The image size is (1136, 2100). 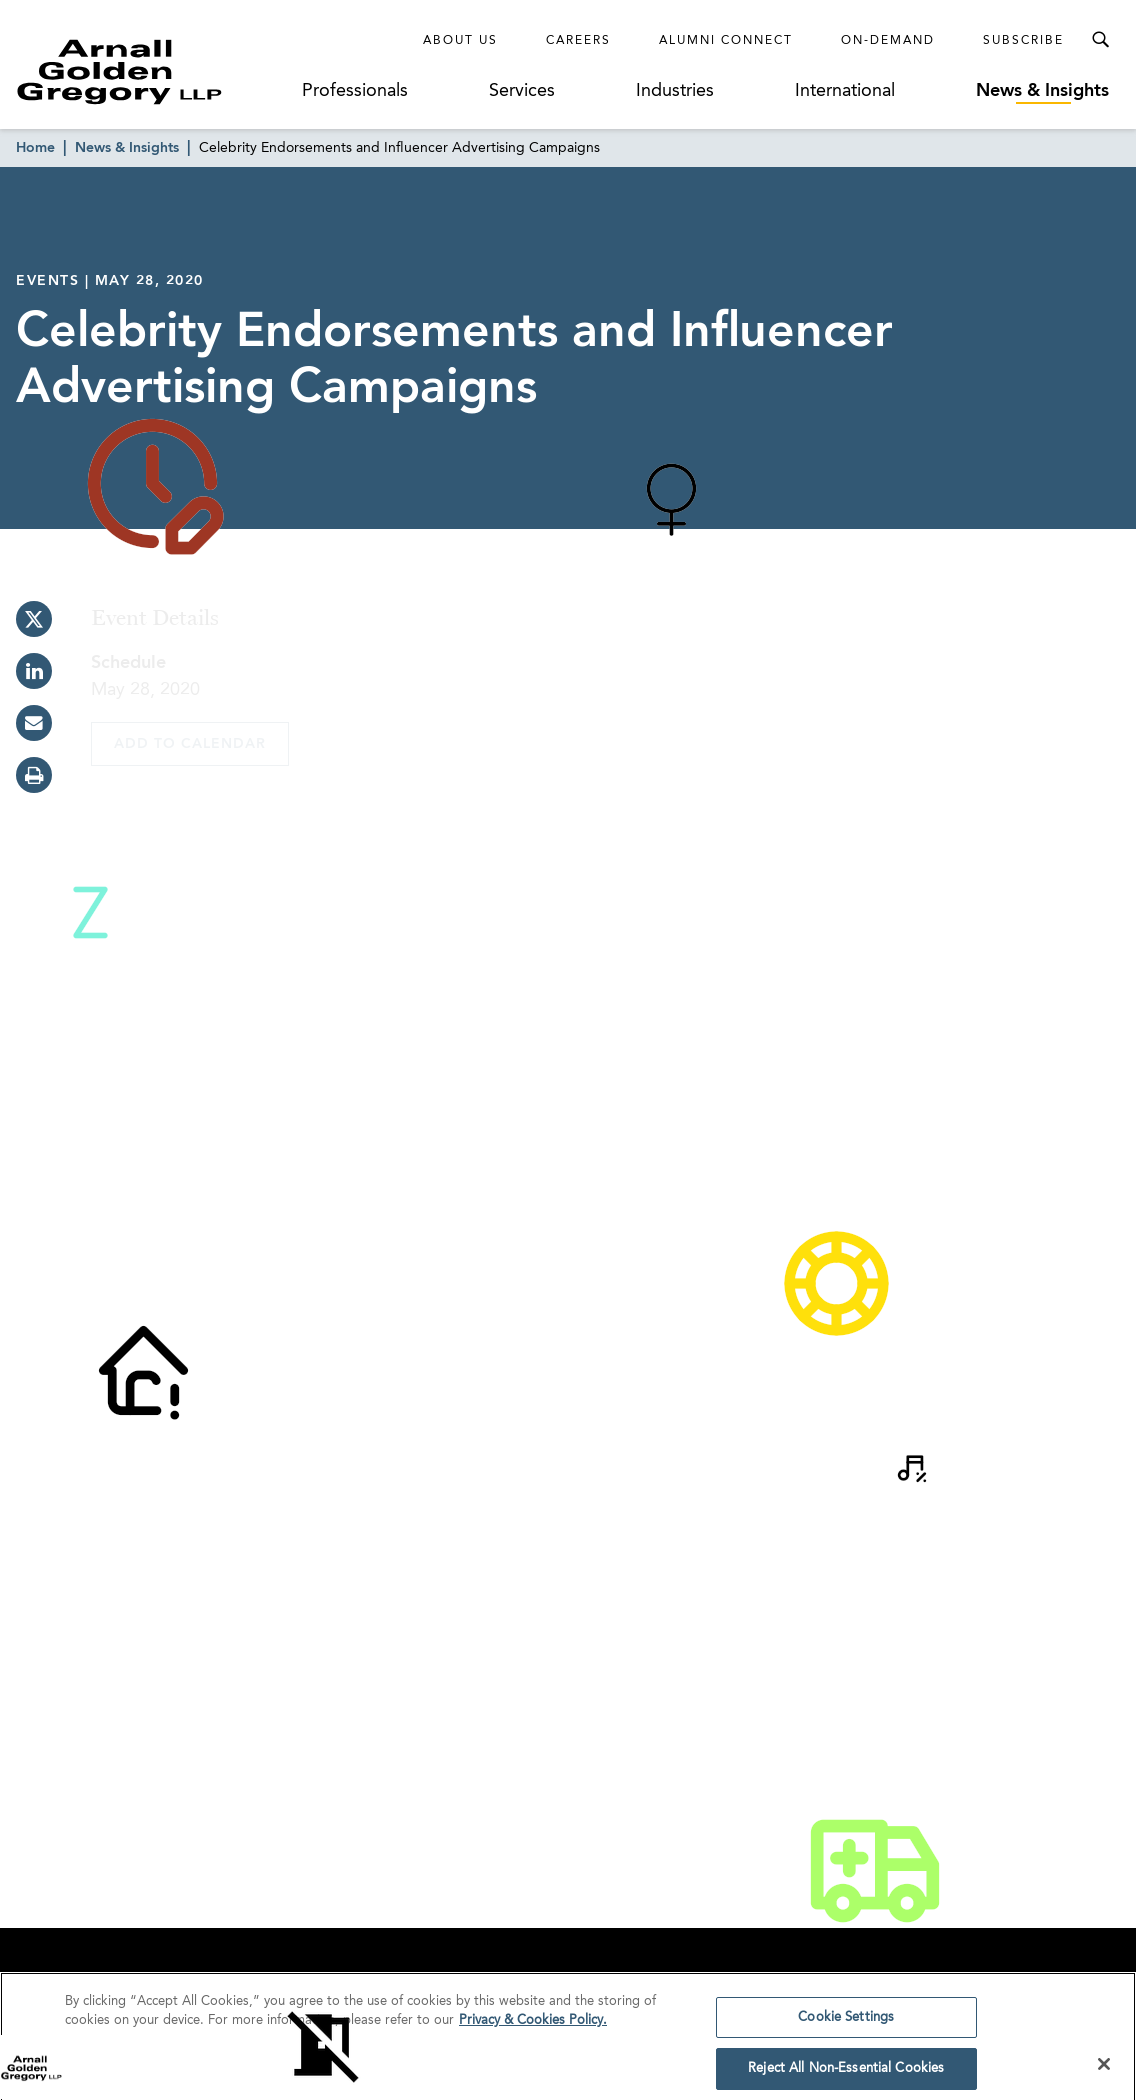 I want to click on indicates female gender option, so click(x=671, y=498).